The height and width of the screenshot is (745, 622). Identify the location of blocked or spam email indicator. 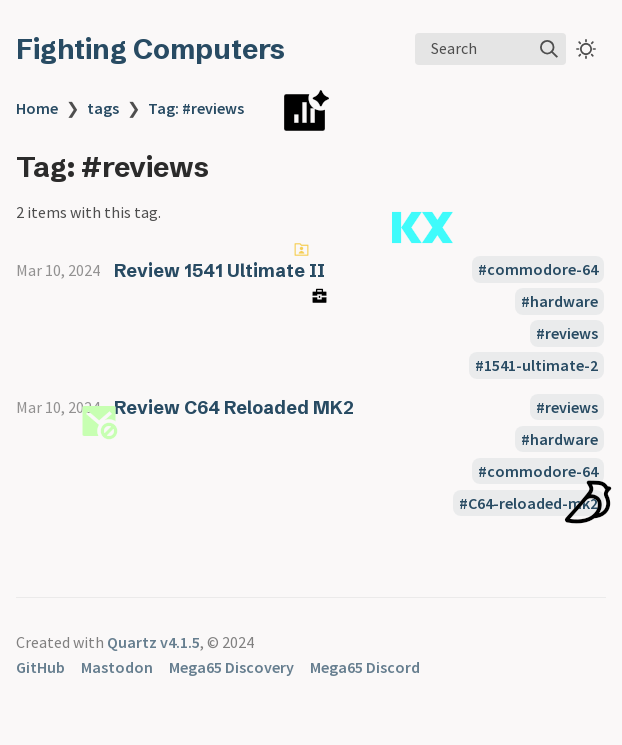
(99, 421).